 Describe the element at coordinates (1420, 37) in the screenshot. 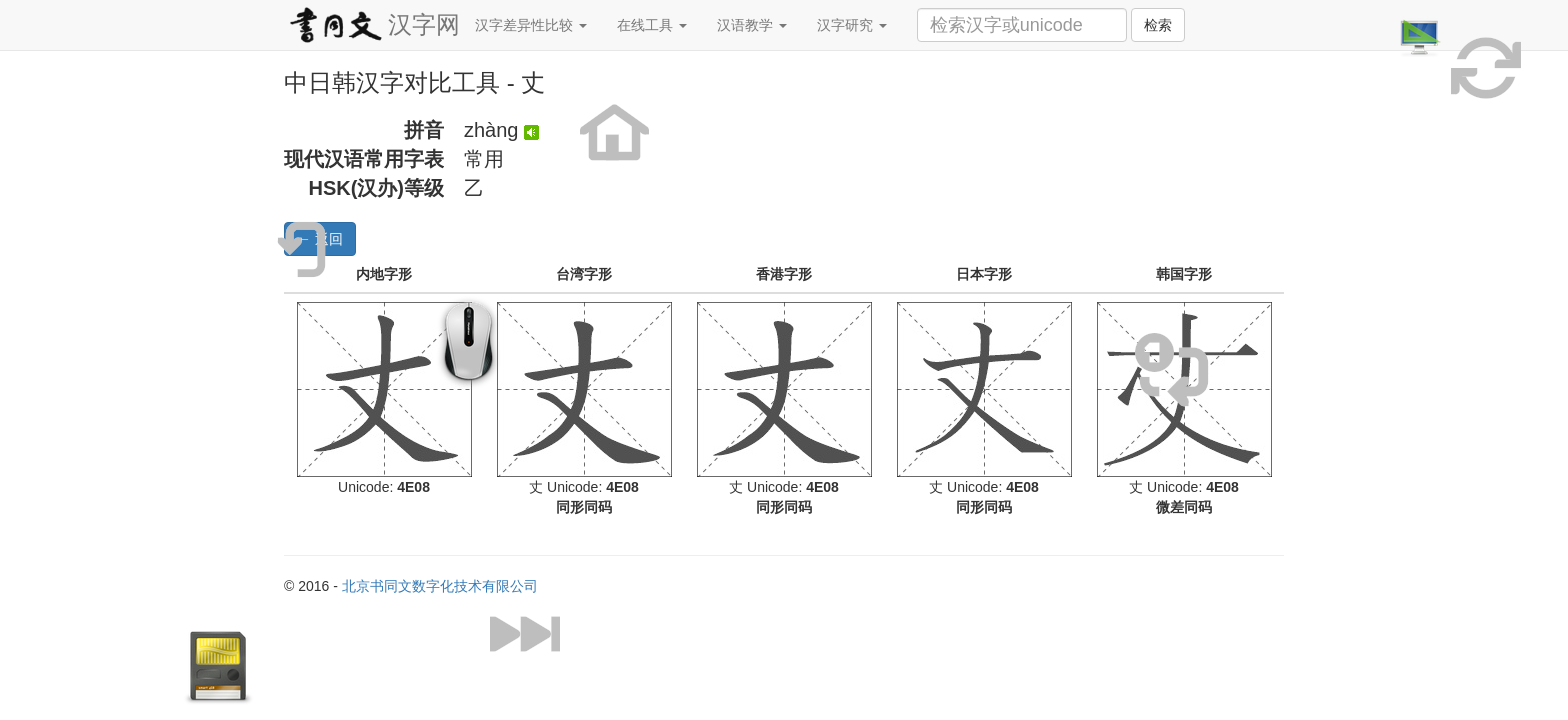

I see `access display settings` at that location.